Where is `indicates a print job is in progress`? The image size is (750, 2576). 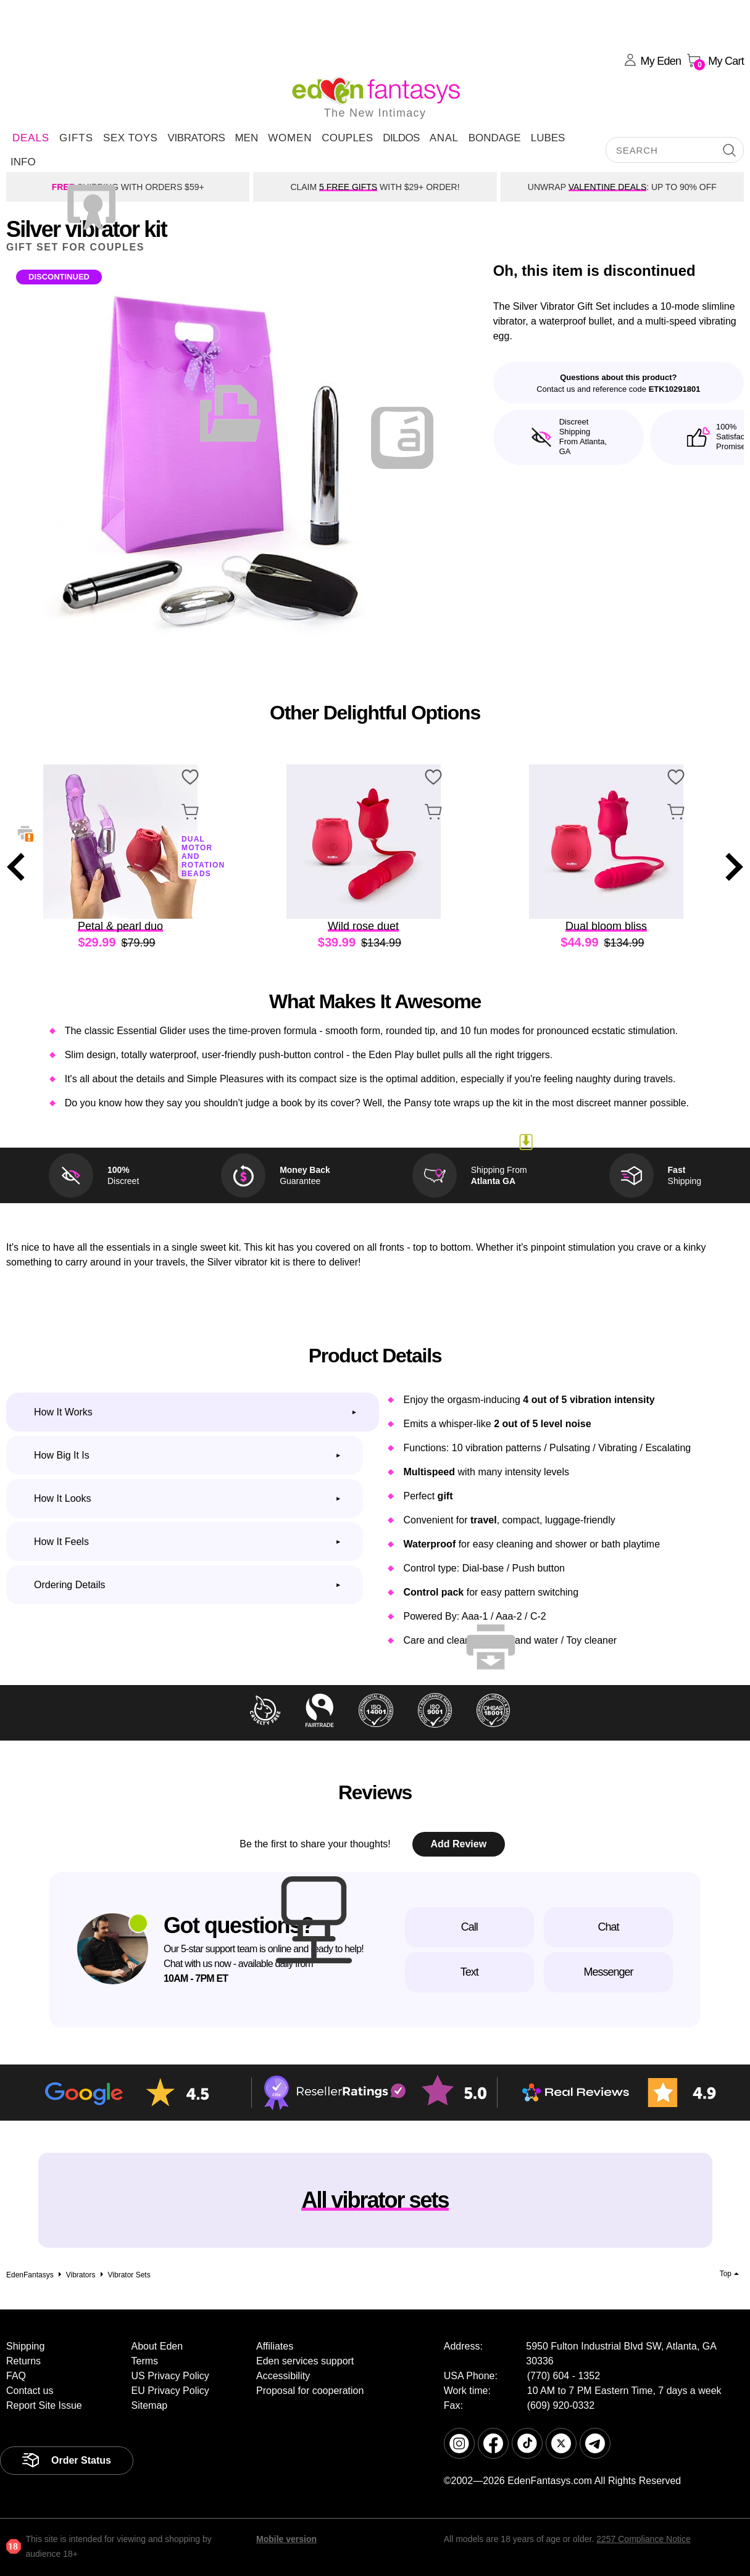
indicates a print job is in progress is located at coordinates (491, 1649).